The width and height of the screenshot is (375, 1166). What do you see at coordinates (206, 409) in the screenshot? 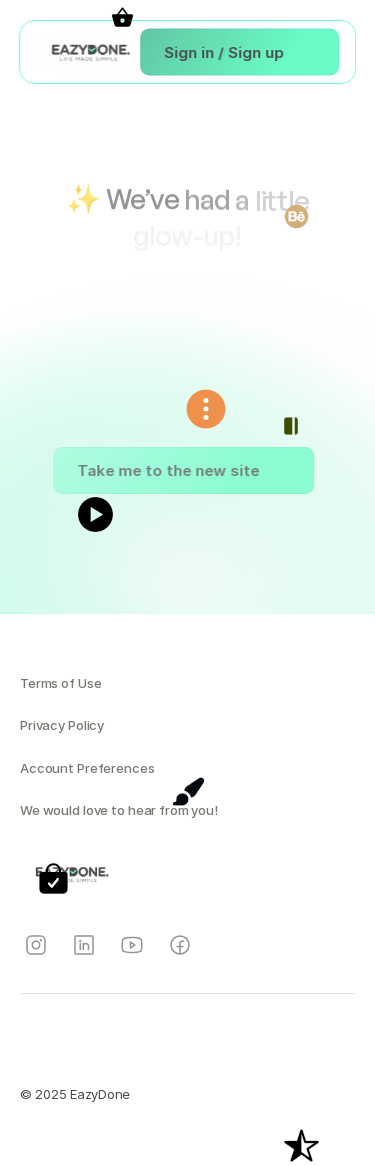
I see `open more options menu` at bounding box center [206, 409].